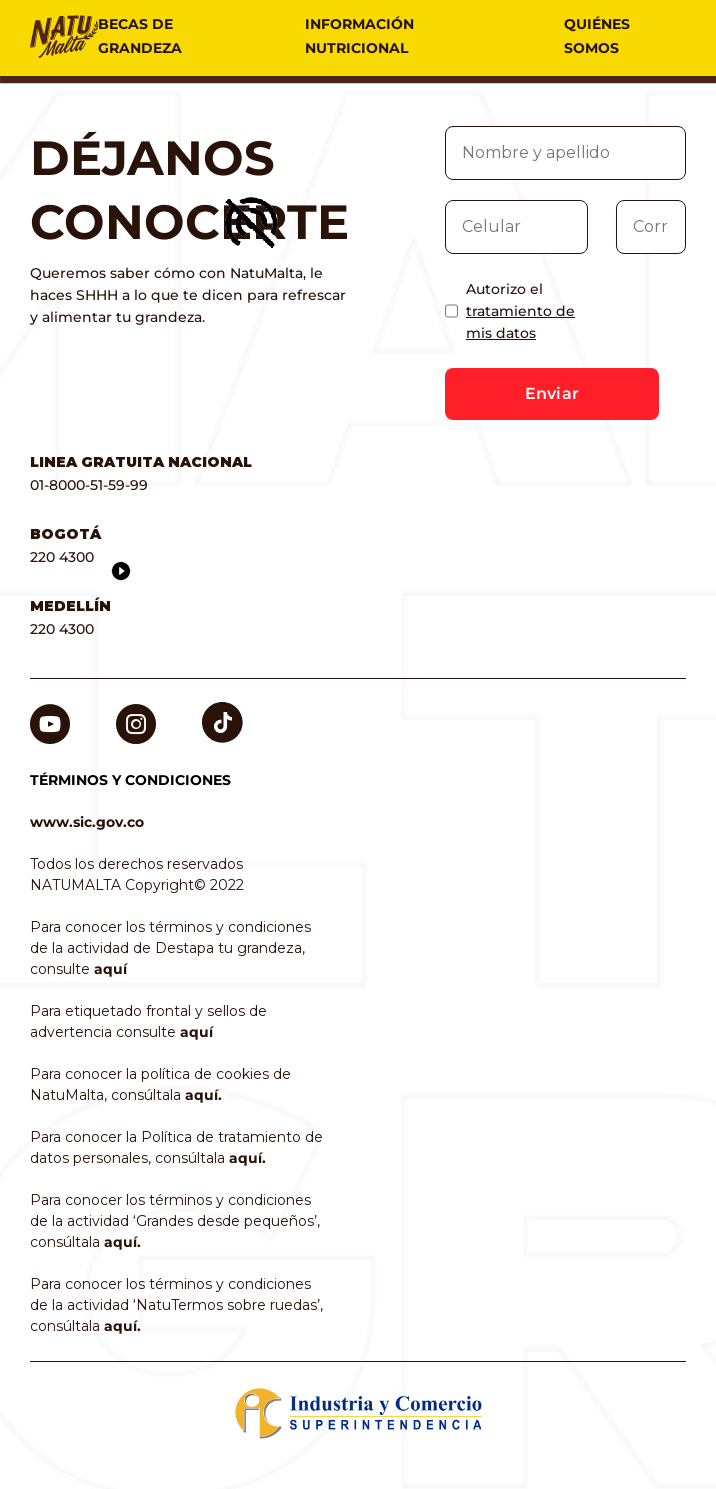  Describe the element at coordinates (121, 571) in the screenshot. I see `play media or video content` at that location.